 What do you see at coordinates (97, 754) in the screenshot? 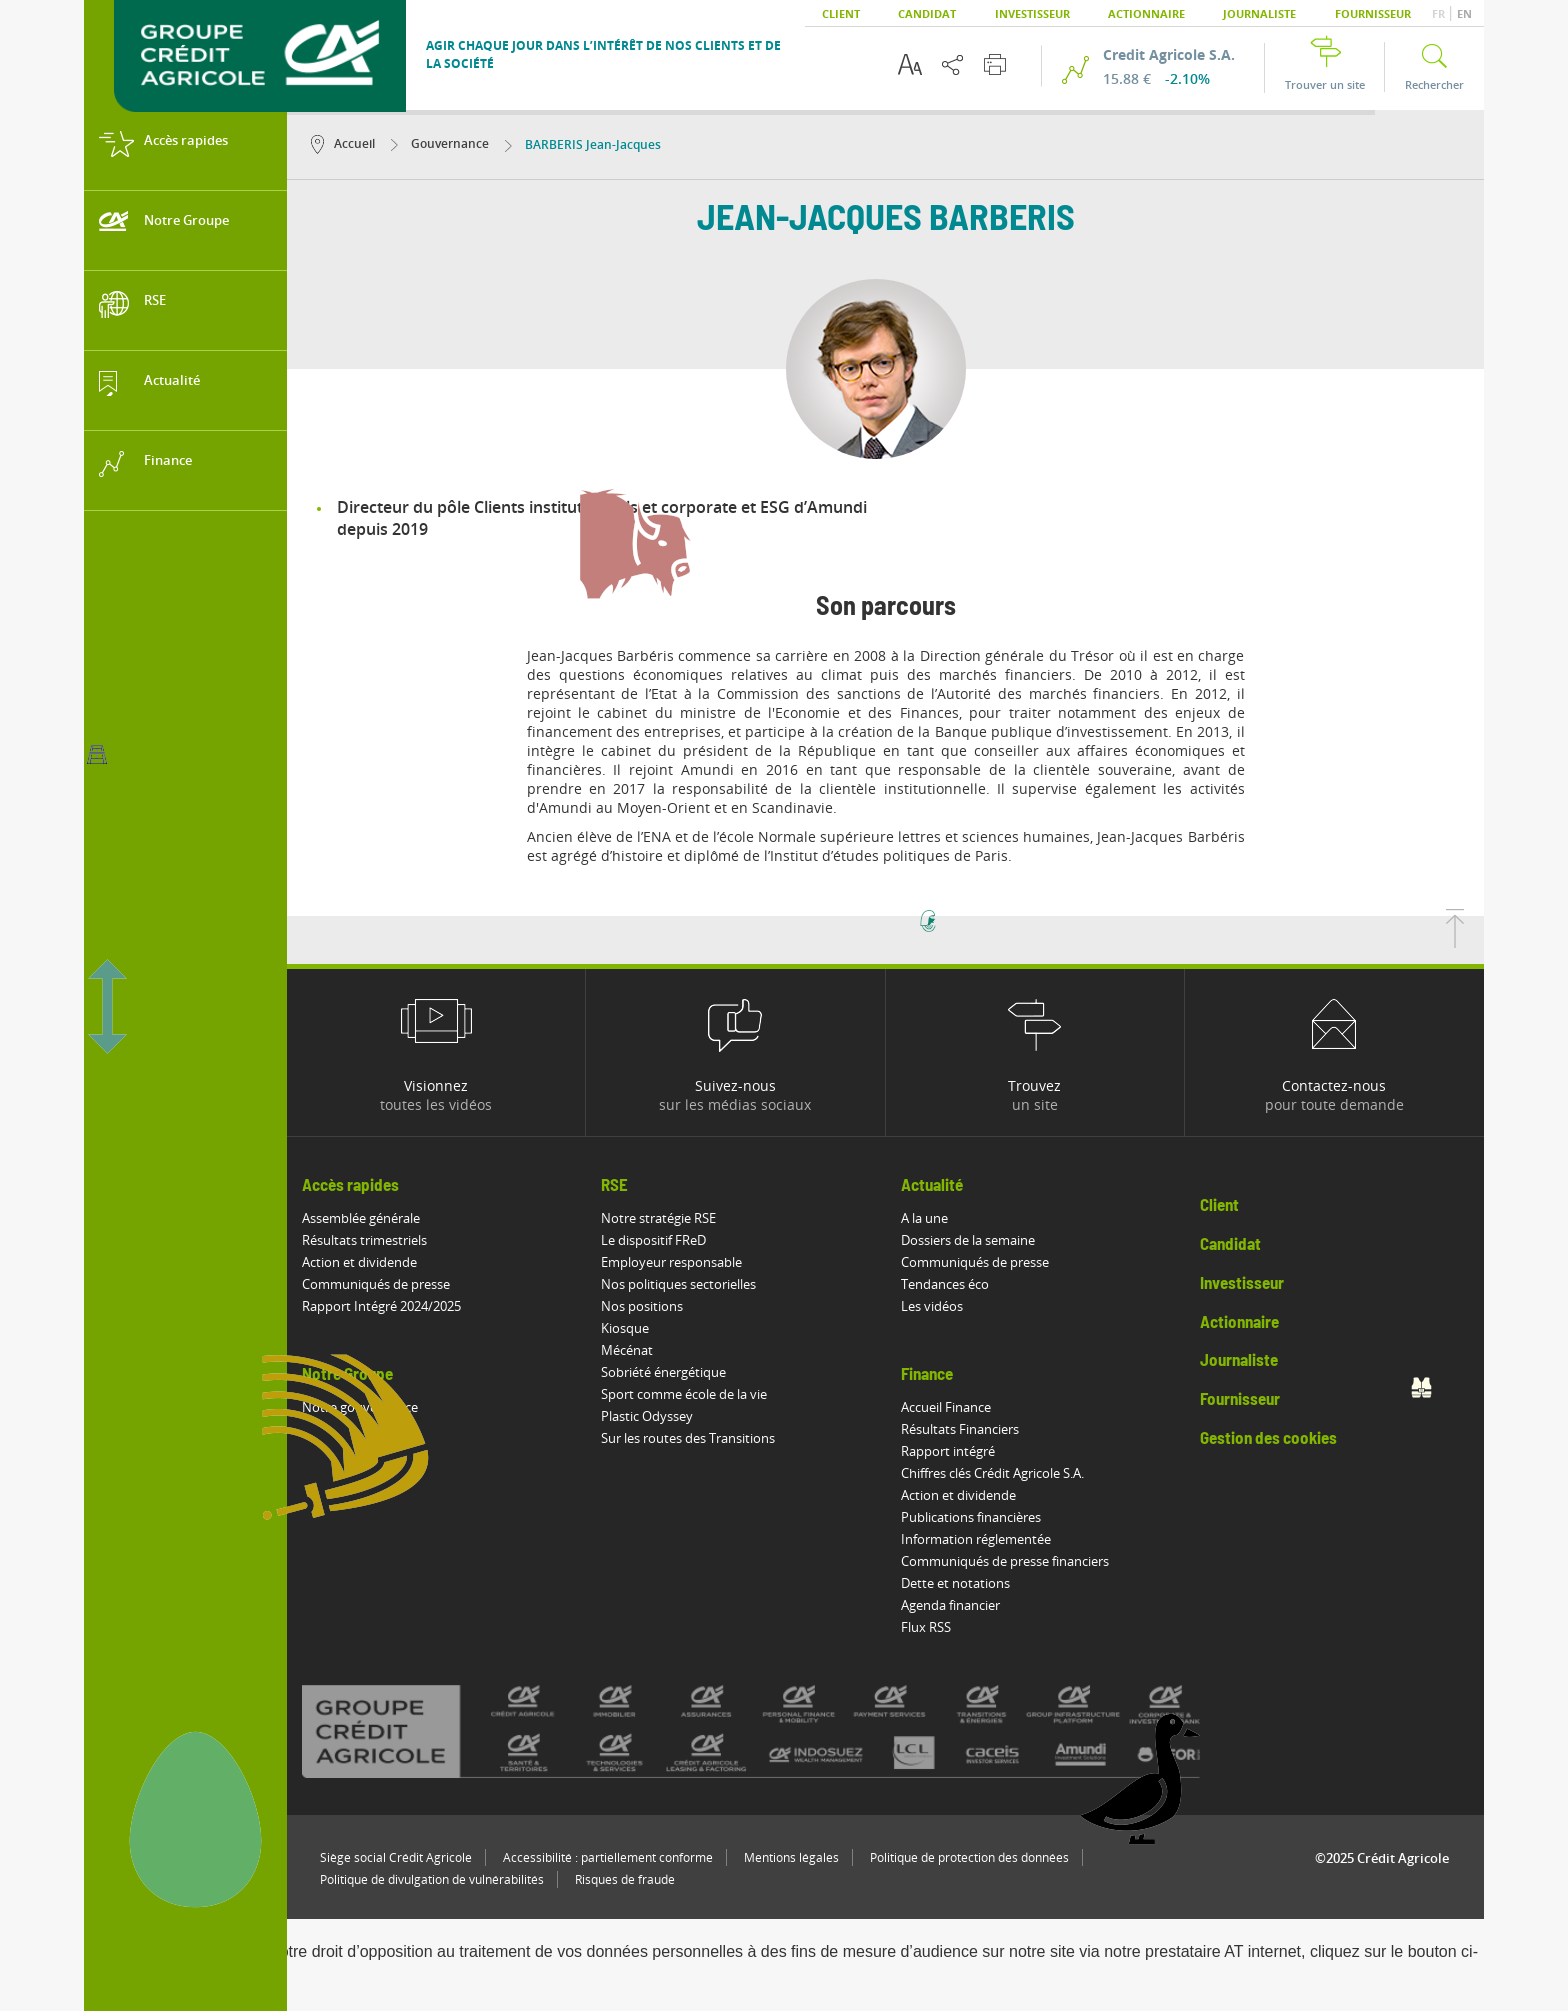
I see `view tennis court availability` at bounding box center [97, 754].